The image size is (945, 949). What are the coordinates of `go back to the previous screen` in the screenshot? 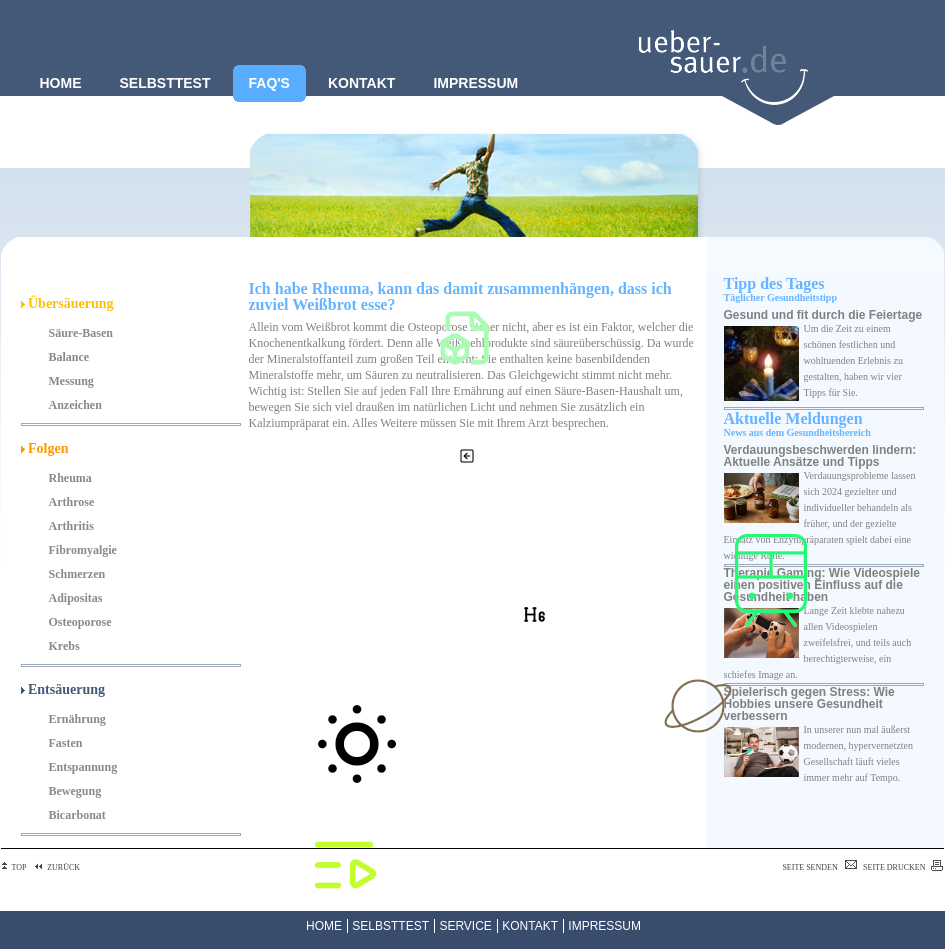 It's located at (467, 456).